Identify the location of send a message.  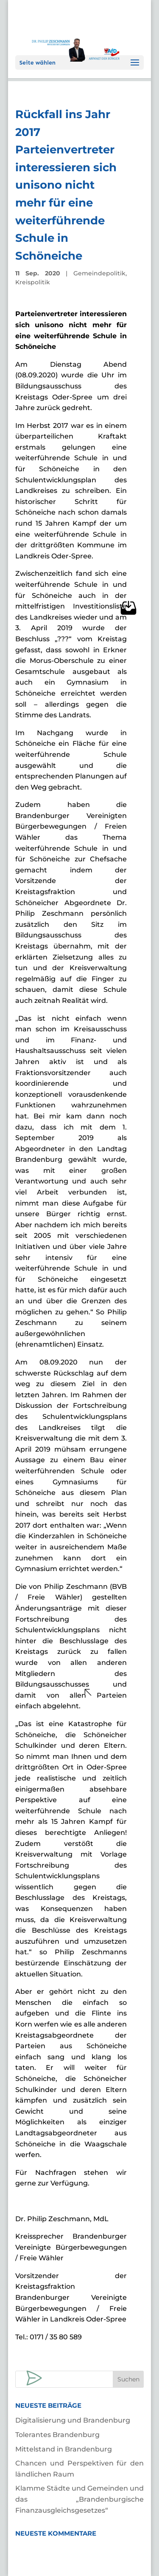
(34, 2378).